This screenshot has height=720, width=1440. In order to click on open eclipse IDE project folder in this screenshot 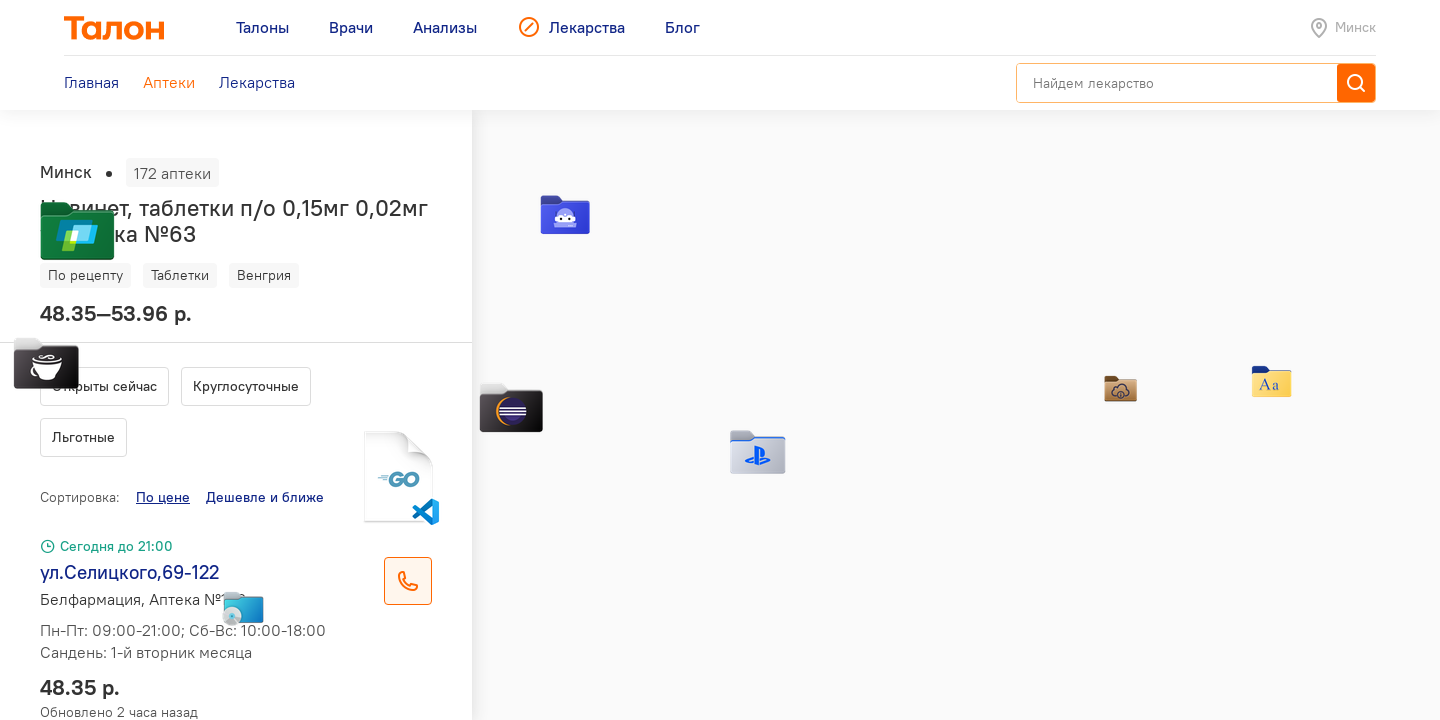, I will do `click(511, 409)`.